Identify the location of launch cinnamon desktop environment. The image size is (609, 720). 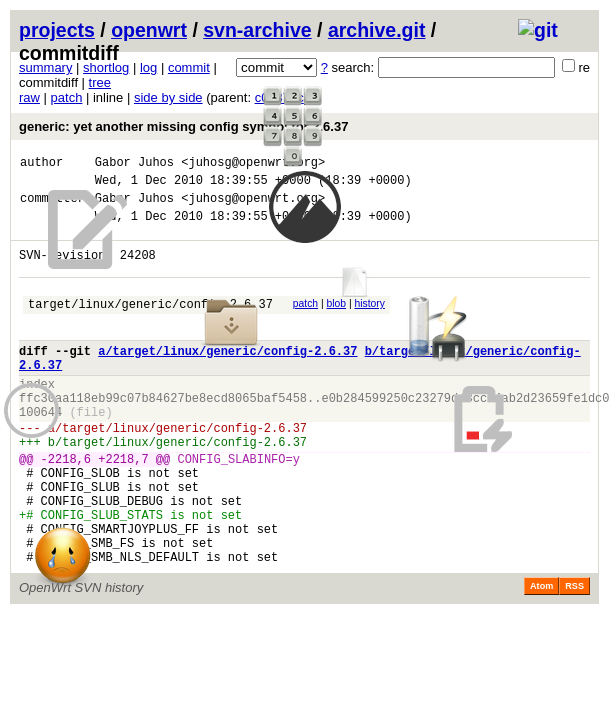
(305, 207).